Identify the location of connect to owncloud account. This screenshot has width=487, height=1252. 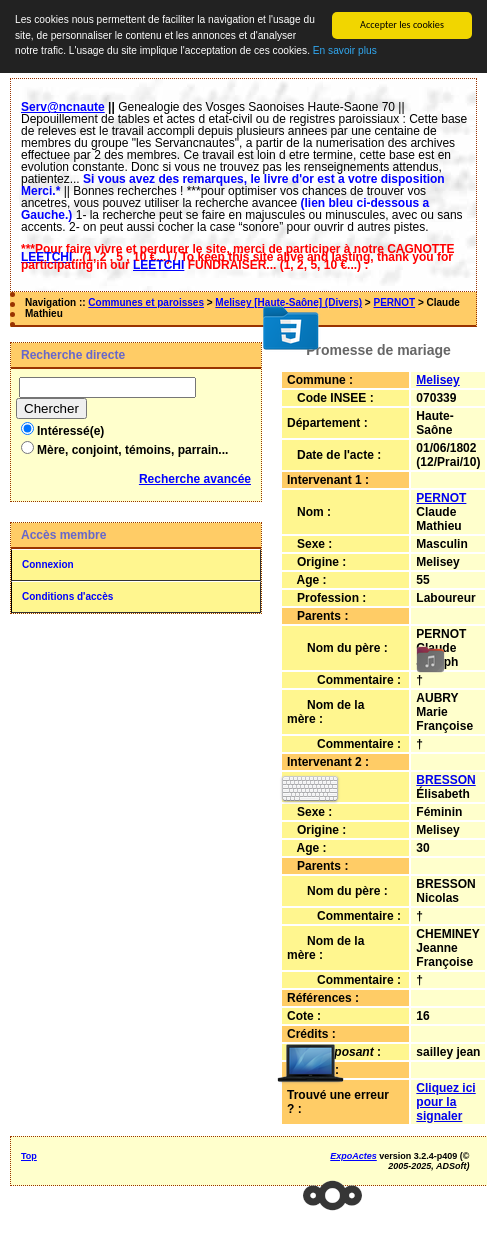
(332, 1195).